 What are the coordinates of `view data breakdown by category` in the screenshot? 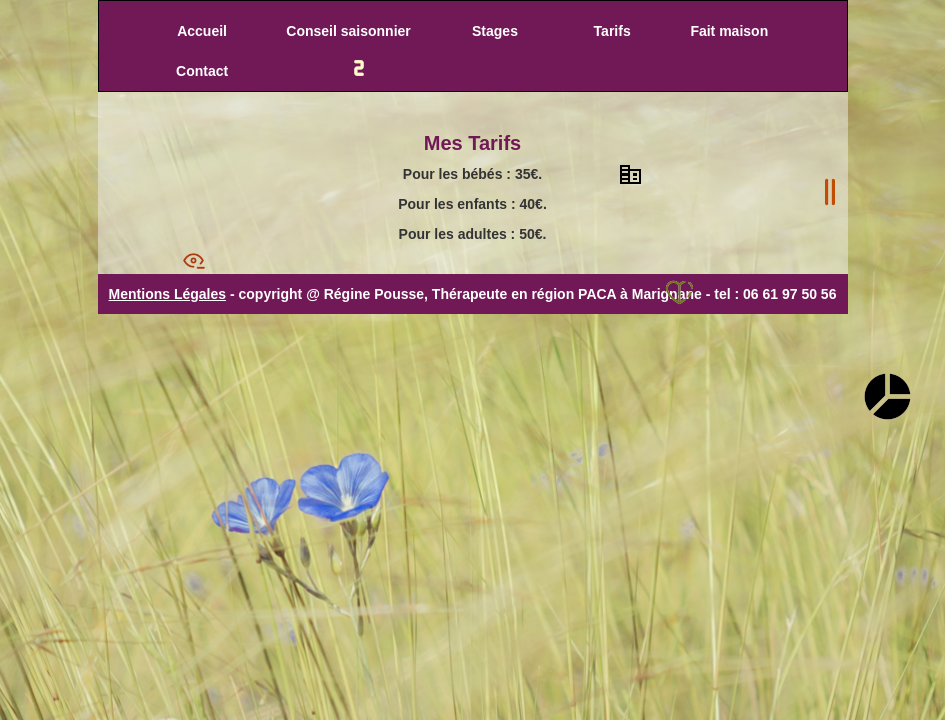 It's located at (887, 396).